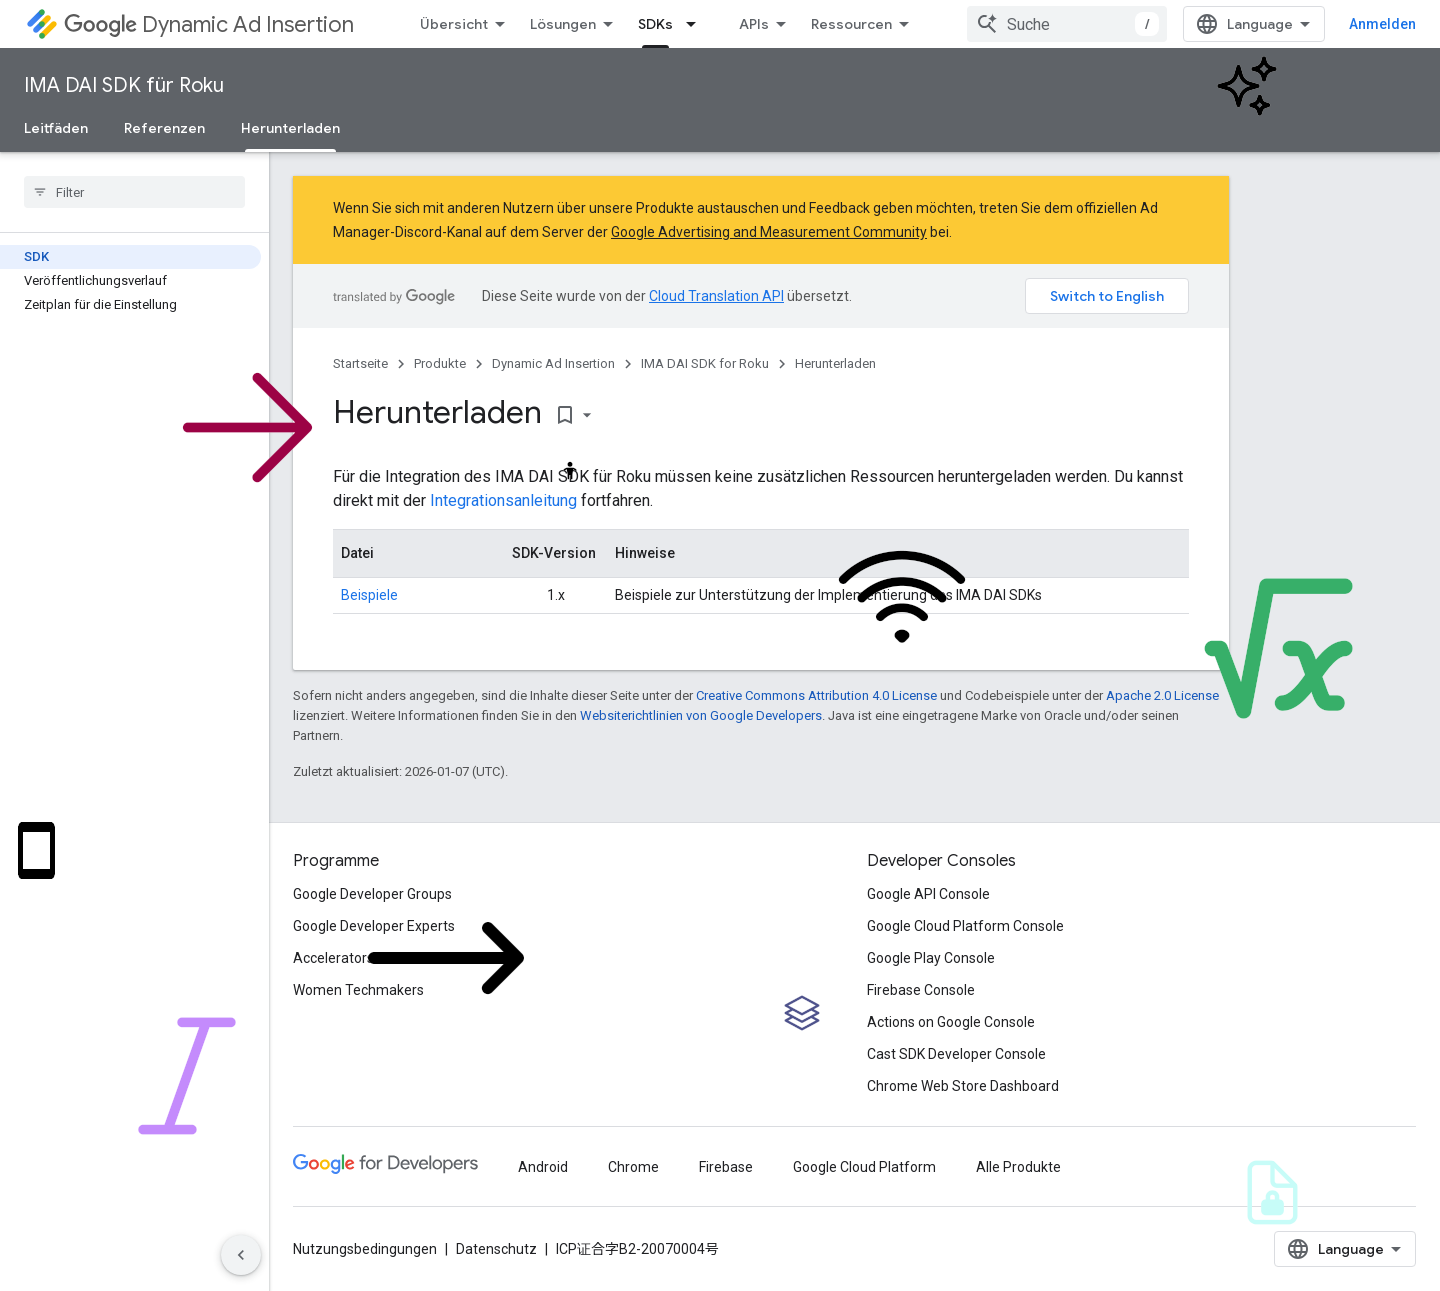  Describe the element at coordinates (1282, 648) in the screenshot. I see `access square root calculator function` at that location.